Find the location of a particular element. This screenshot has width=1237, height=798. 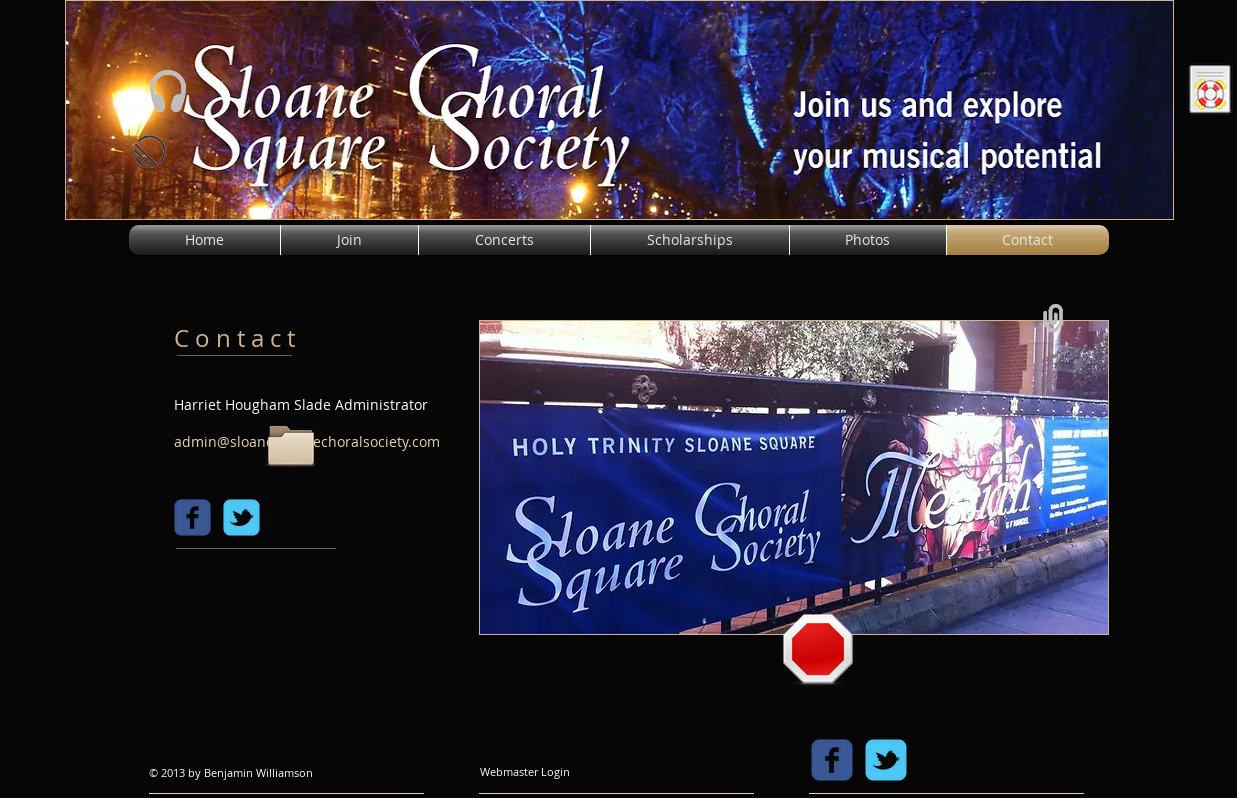

access help documentation is located at coordinates (1210, 89).